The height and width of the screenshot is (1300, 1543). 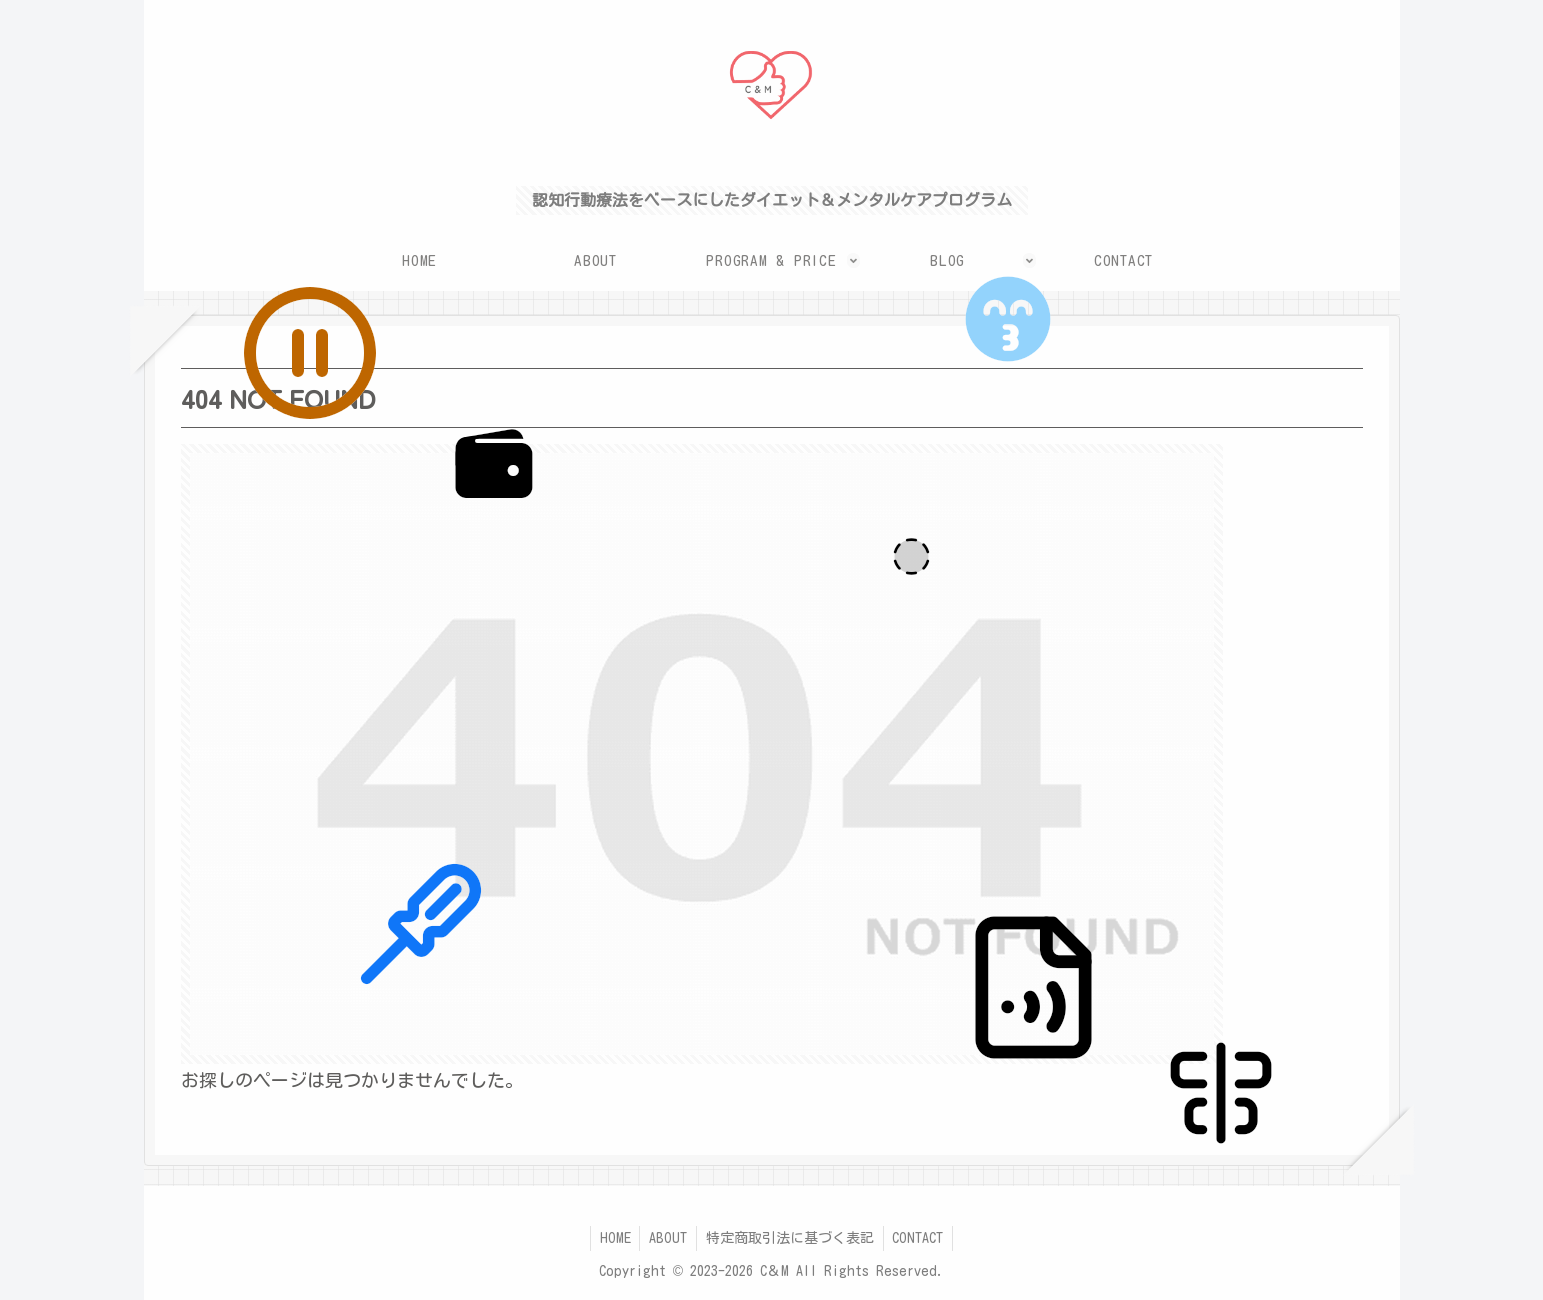 What do you see at coordinates (911, 556) in the screenshot?
I see `indicates loading or processing in progress` at bounding box center [911, 556].